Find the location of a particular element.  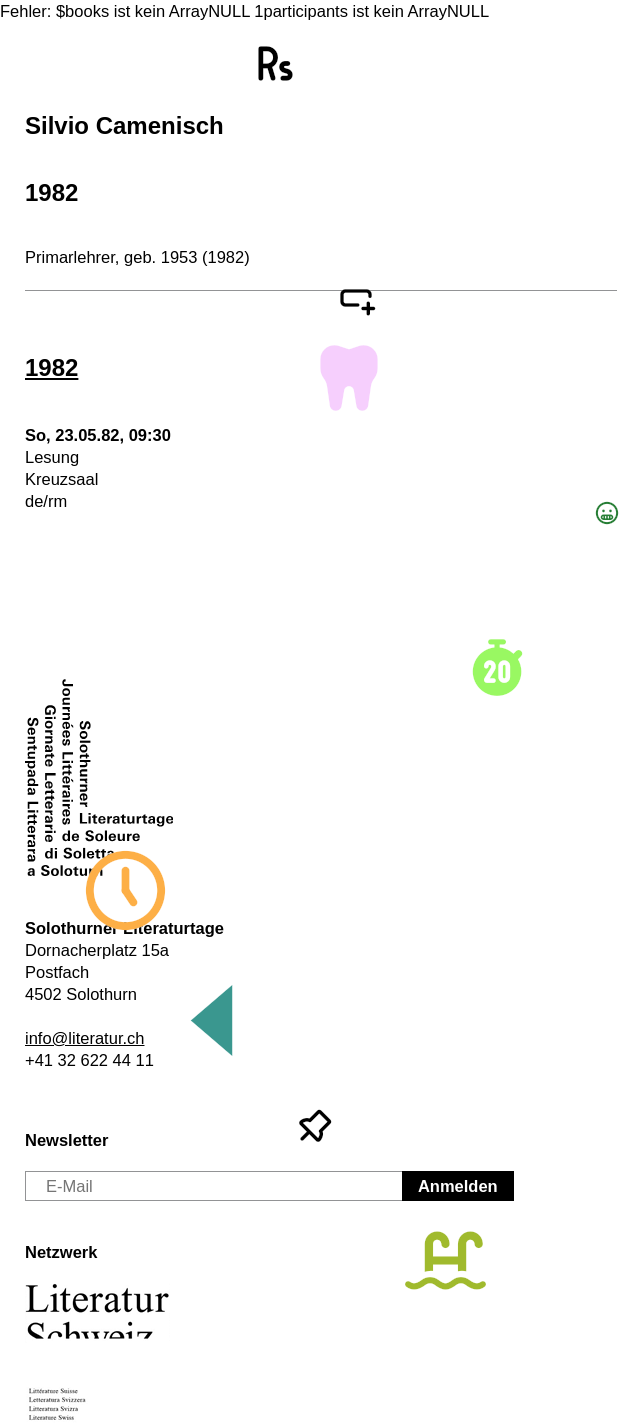

set a 20-second timer is located at coordinates (497, 668).